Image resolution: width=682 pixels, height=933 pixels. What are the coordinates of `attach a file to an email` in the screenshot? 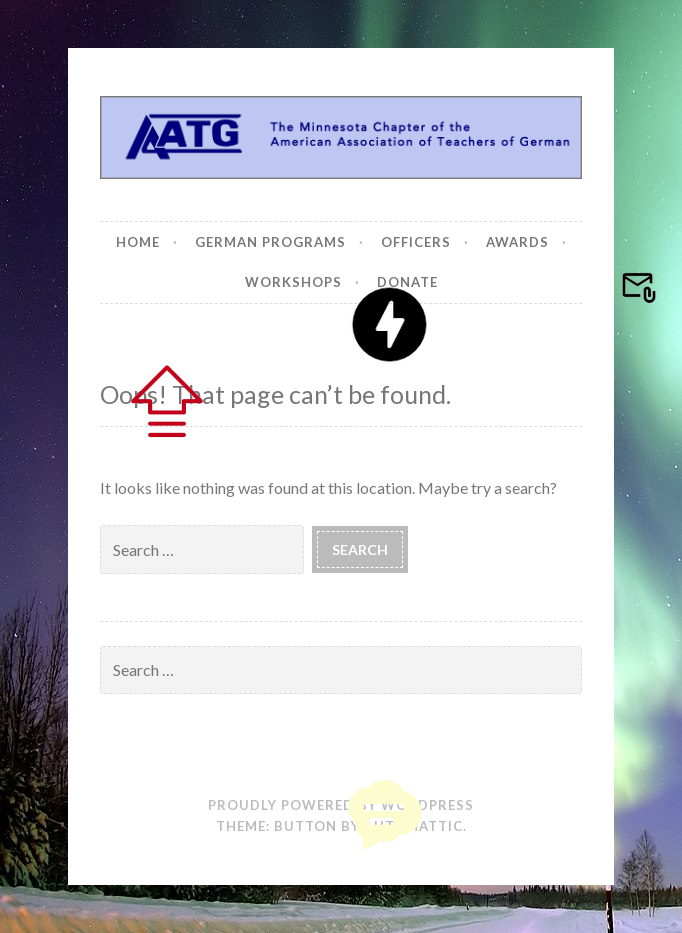 It's located at (639, 288).